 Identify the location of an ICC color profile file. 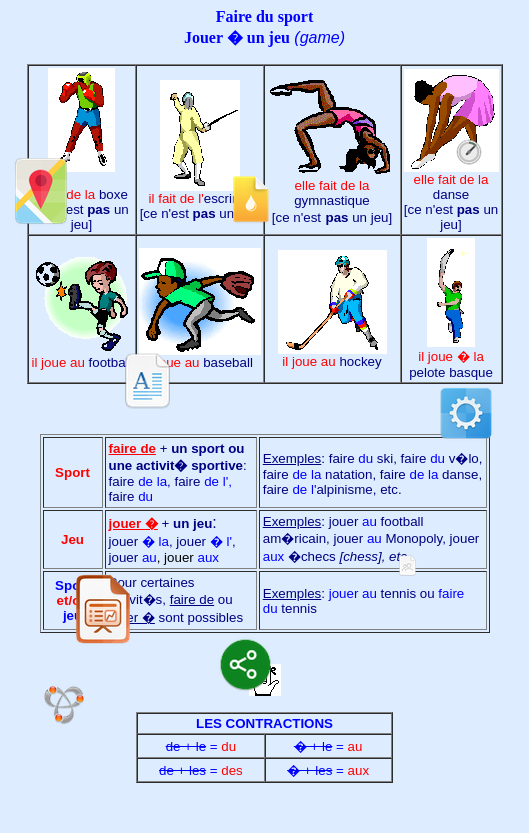
(251, 199).